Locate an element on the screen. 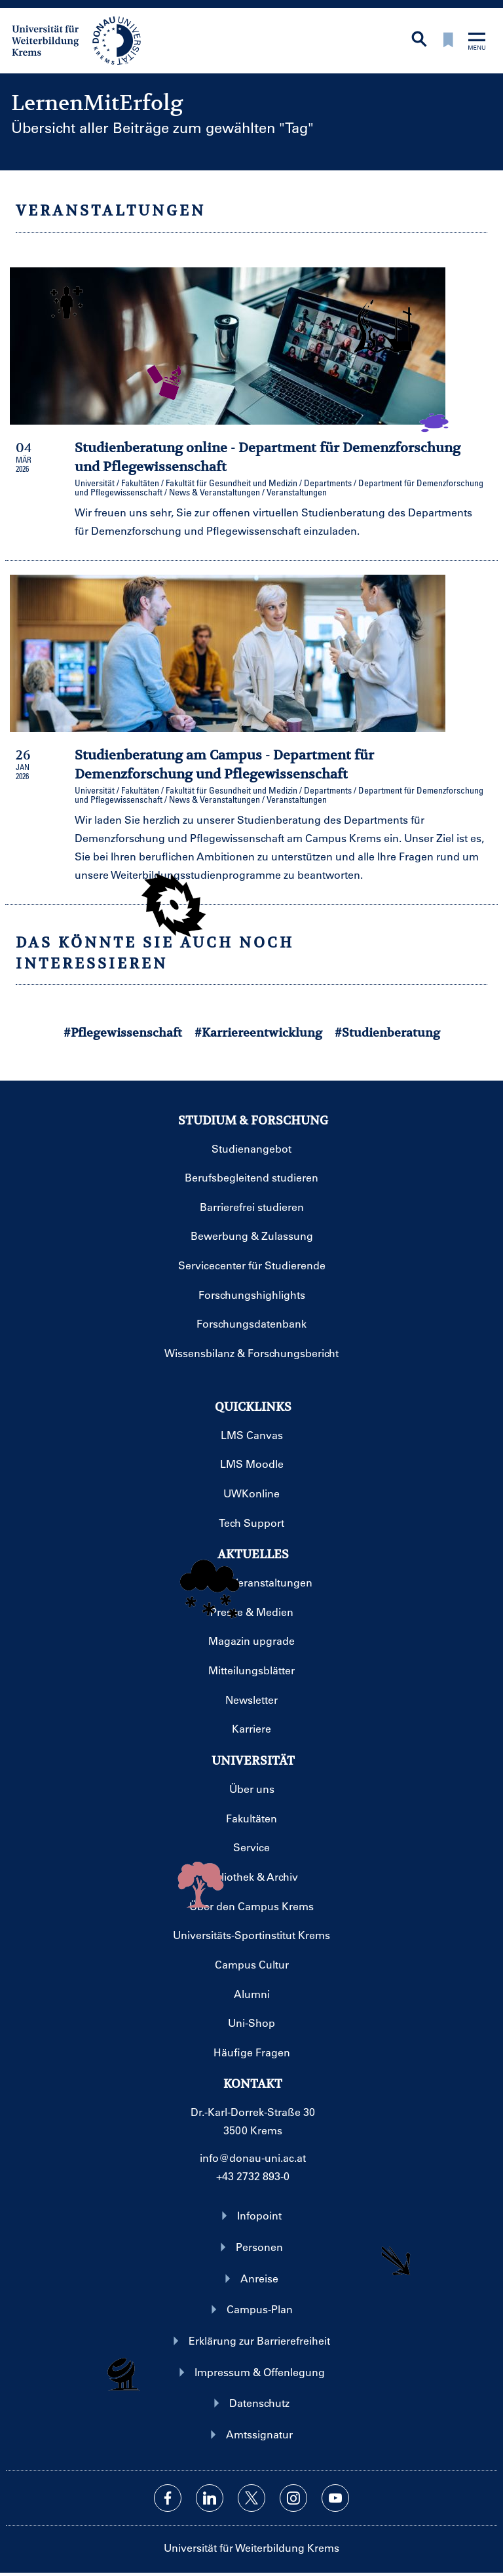  craft or upgrade saw-type weapons is located at coordinates (174, 905).